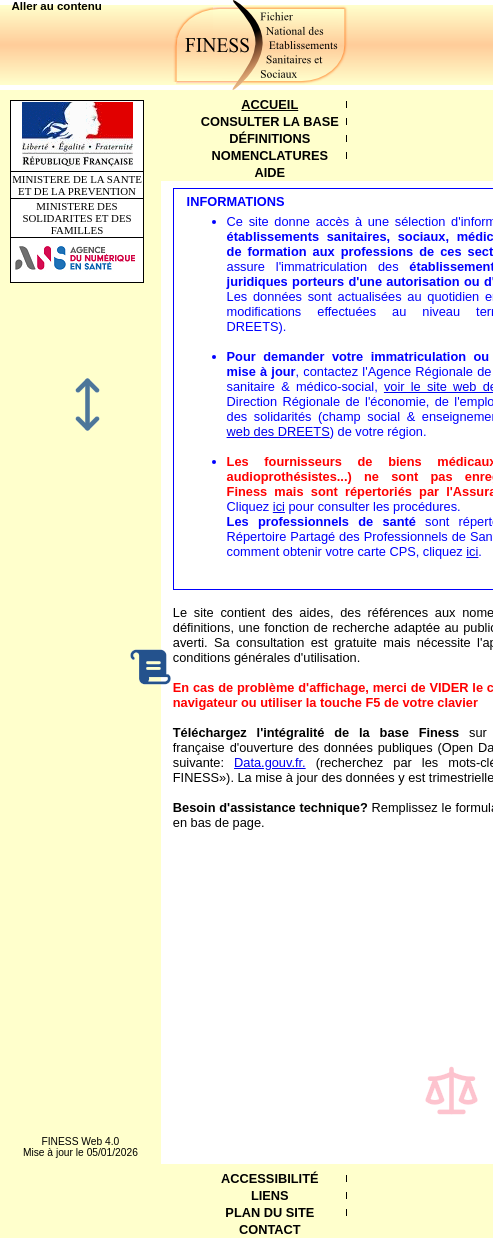  I want to click on resize element vertically, so click(87, 404).